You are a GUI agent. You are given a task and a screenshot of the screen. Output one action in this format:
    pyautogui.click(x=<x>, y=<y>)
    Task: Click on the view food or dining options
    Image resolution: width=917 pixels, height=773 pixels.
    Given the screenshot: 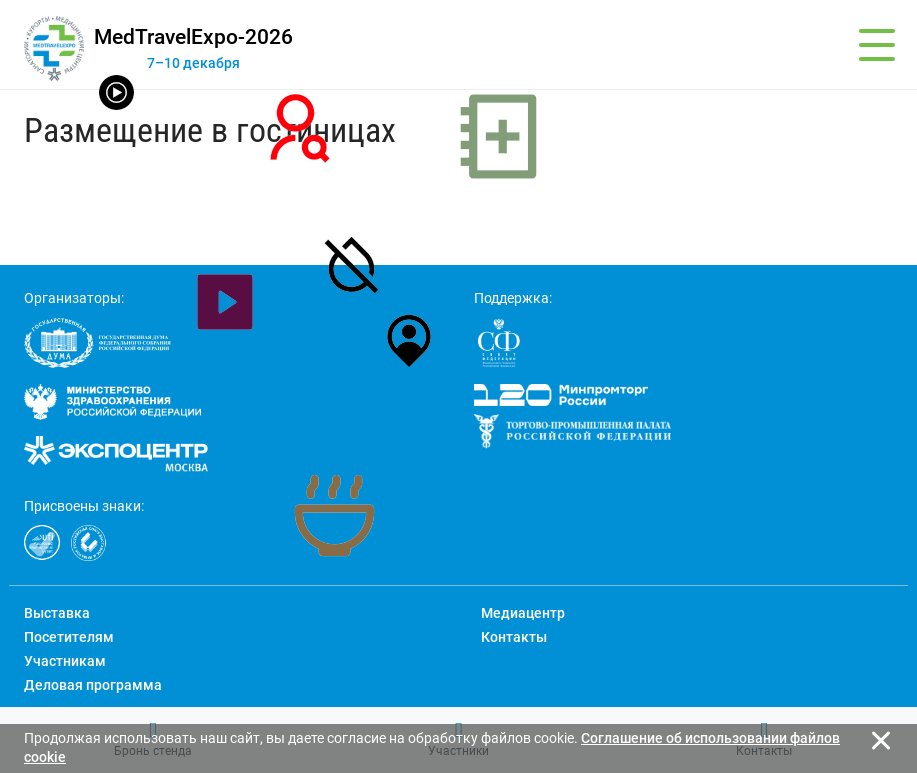 What is the action you would take?
    pyautogui.click(x=334, y=520)
    